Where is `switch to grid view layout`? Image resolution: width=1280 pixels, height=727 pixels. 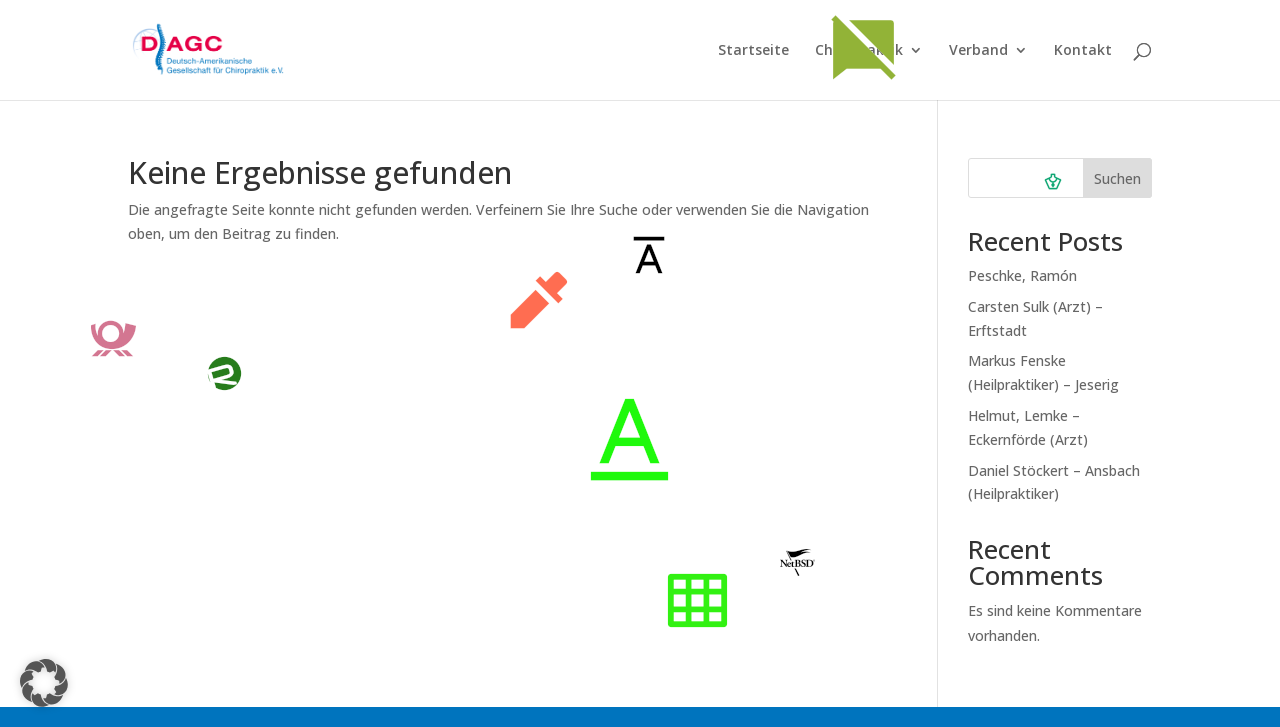
switch to grid view layout is located at coordinates (697, 600).